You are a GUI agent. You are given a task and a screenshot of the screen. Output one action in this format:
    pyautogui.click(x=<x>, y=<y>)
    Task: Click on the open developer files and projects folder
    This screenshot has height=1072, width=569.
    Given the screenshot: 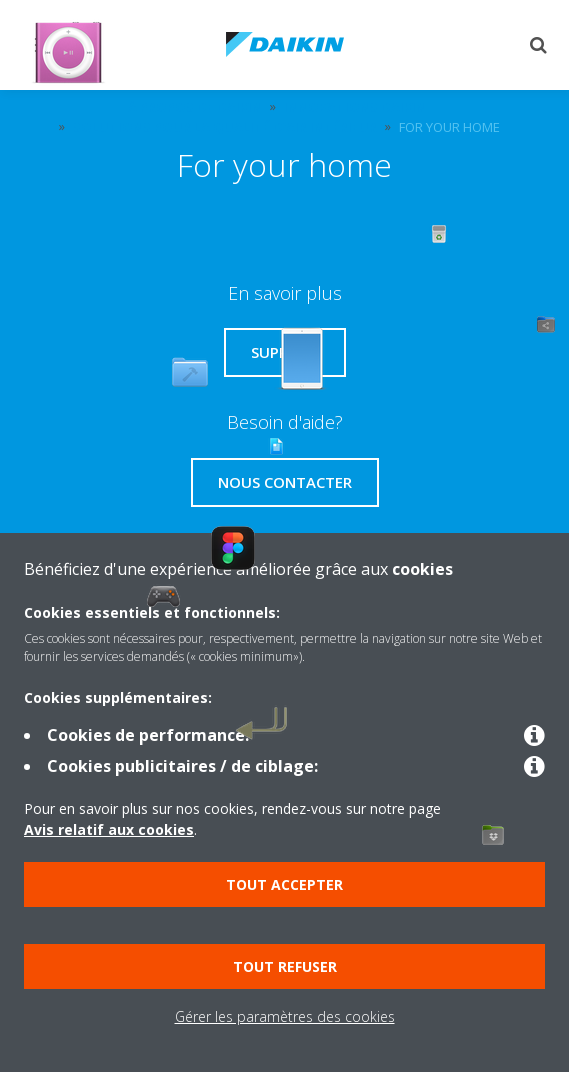 What is the action you would take?
    pyautogui.click(x=190, y=372)
    